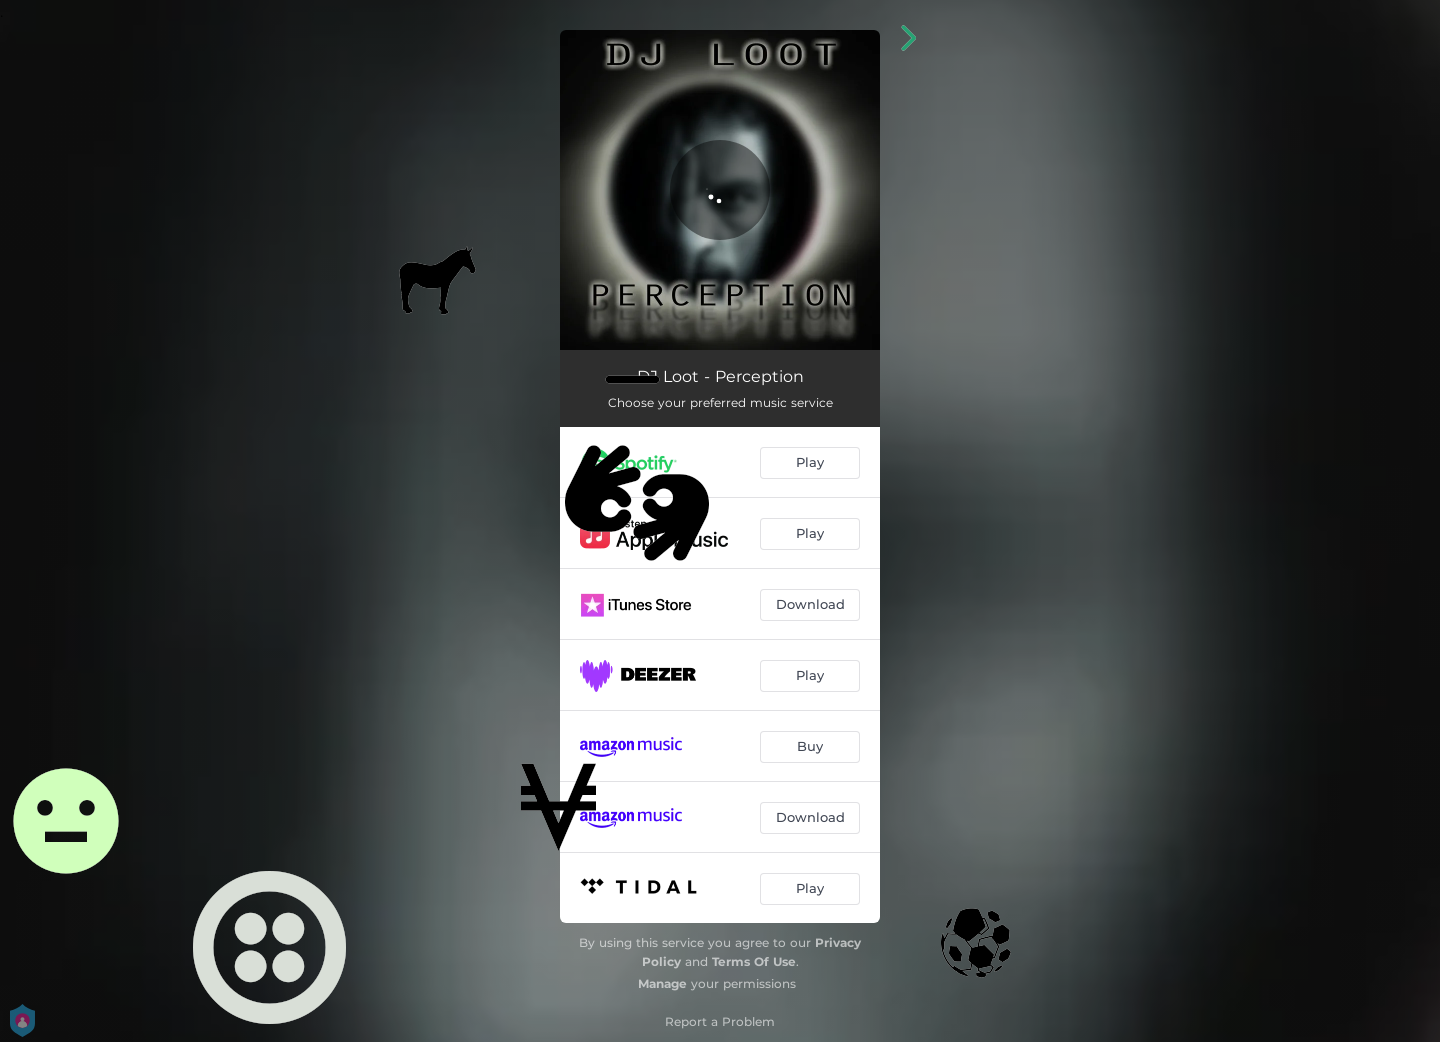 This screenshot has width=1440, height=1042. Describe the element at coordinates (976, 943) in the screenshot. I see `view Indian Super League football content` at that location.